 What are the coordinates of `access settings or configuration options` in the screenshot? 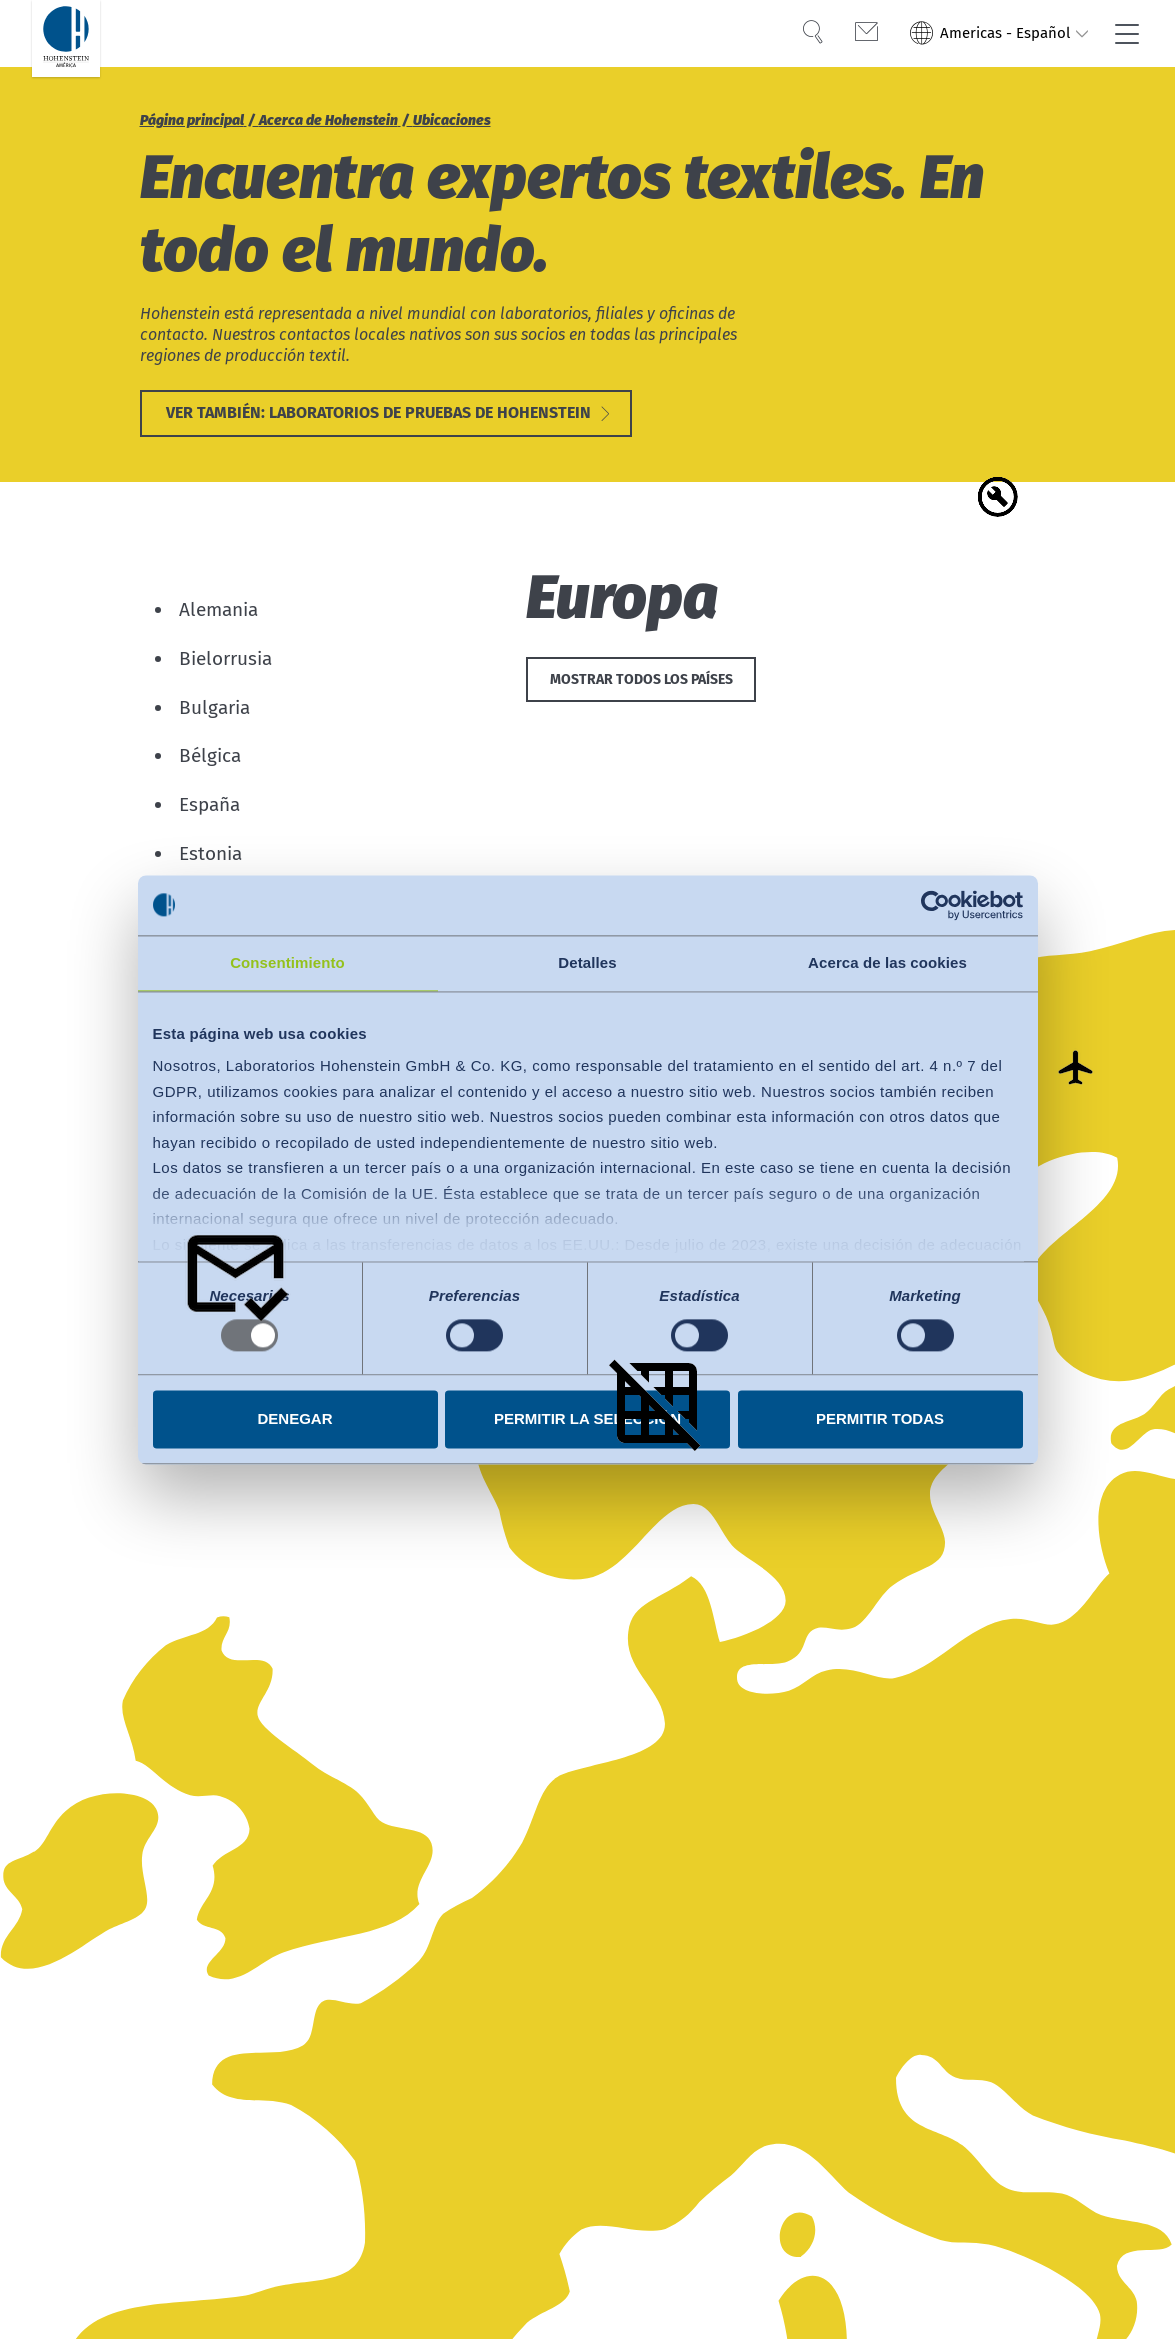 It's located at (998, 497).